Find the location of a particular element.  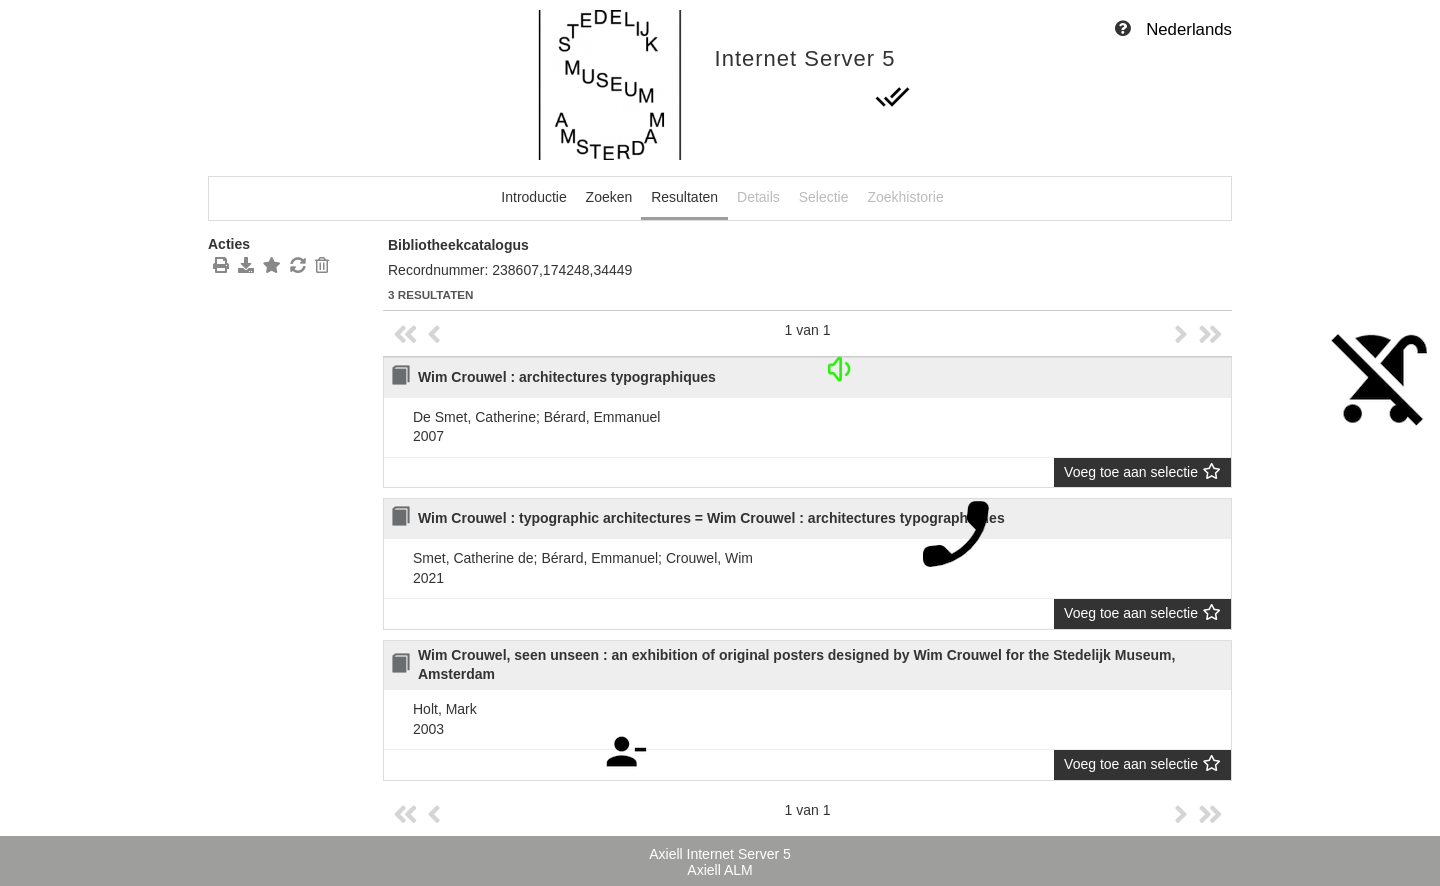

make a phone call is located at coordinates (956, 534).